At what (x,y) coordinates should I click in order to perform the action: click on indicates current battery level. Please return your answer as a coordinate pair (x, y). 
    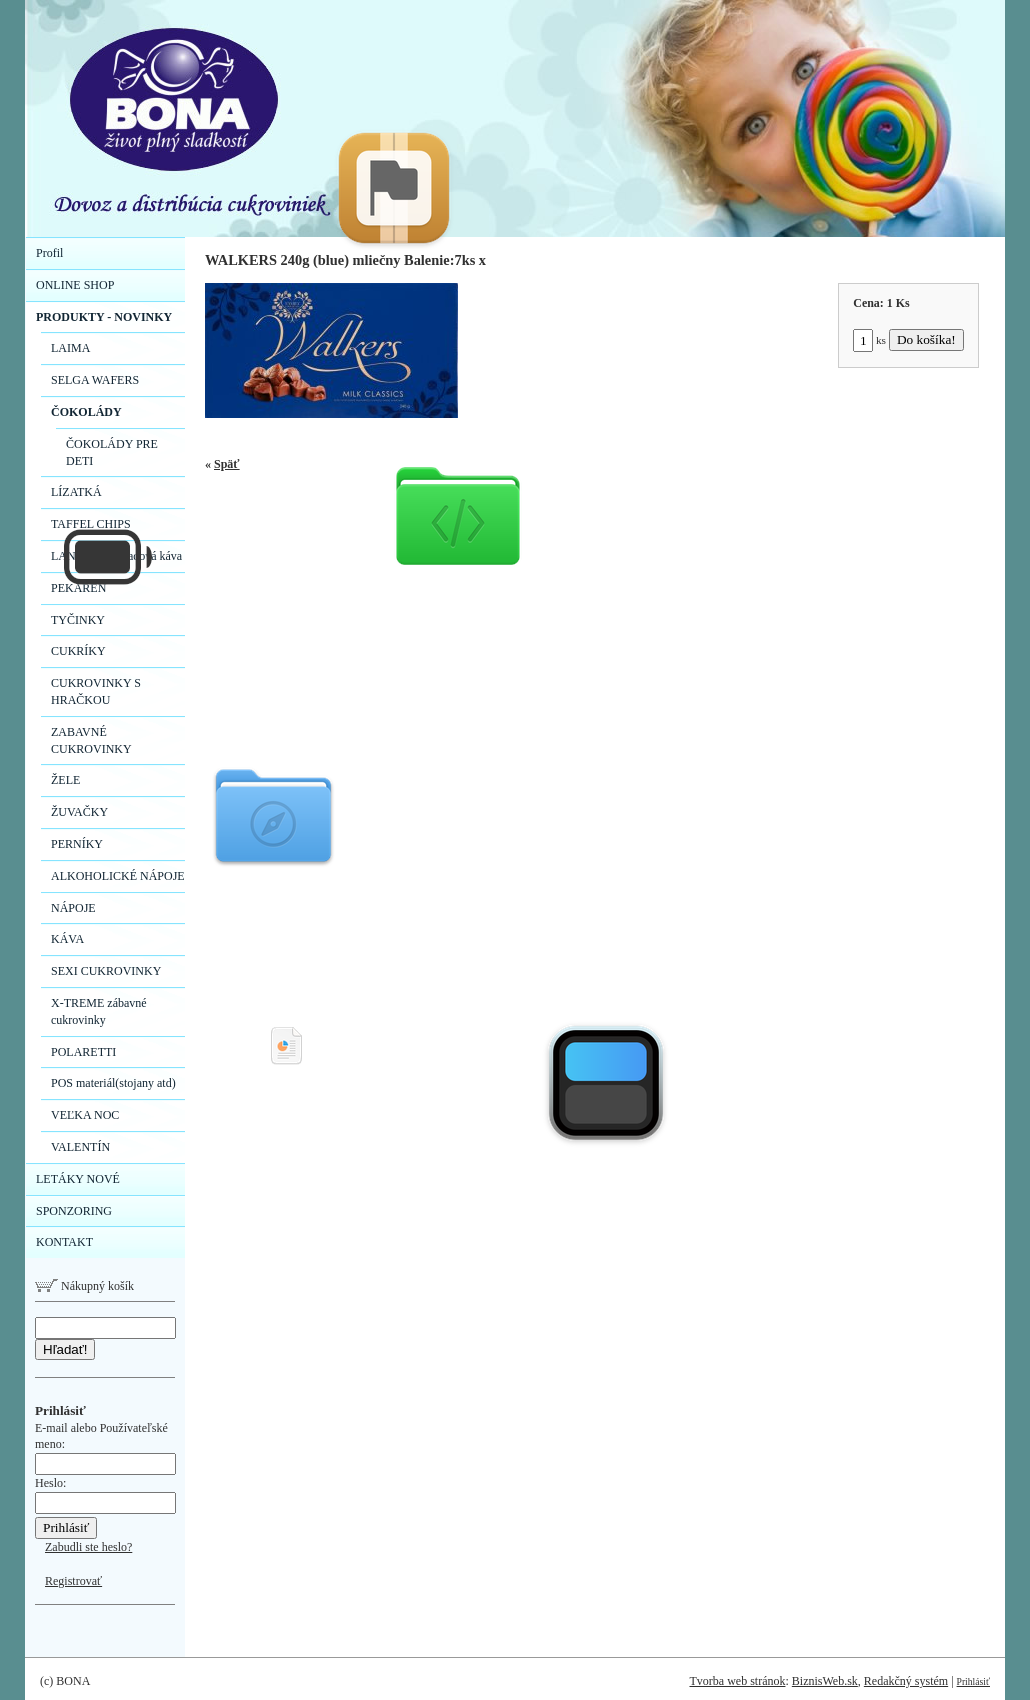
    Looking at the image, I should click on (108, 557).